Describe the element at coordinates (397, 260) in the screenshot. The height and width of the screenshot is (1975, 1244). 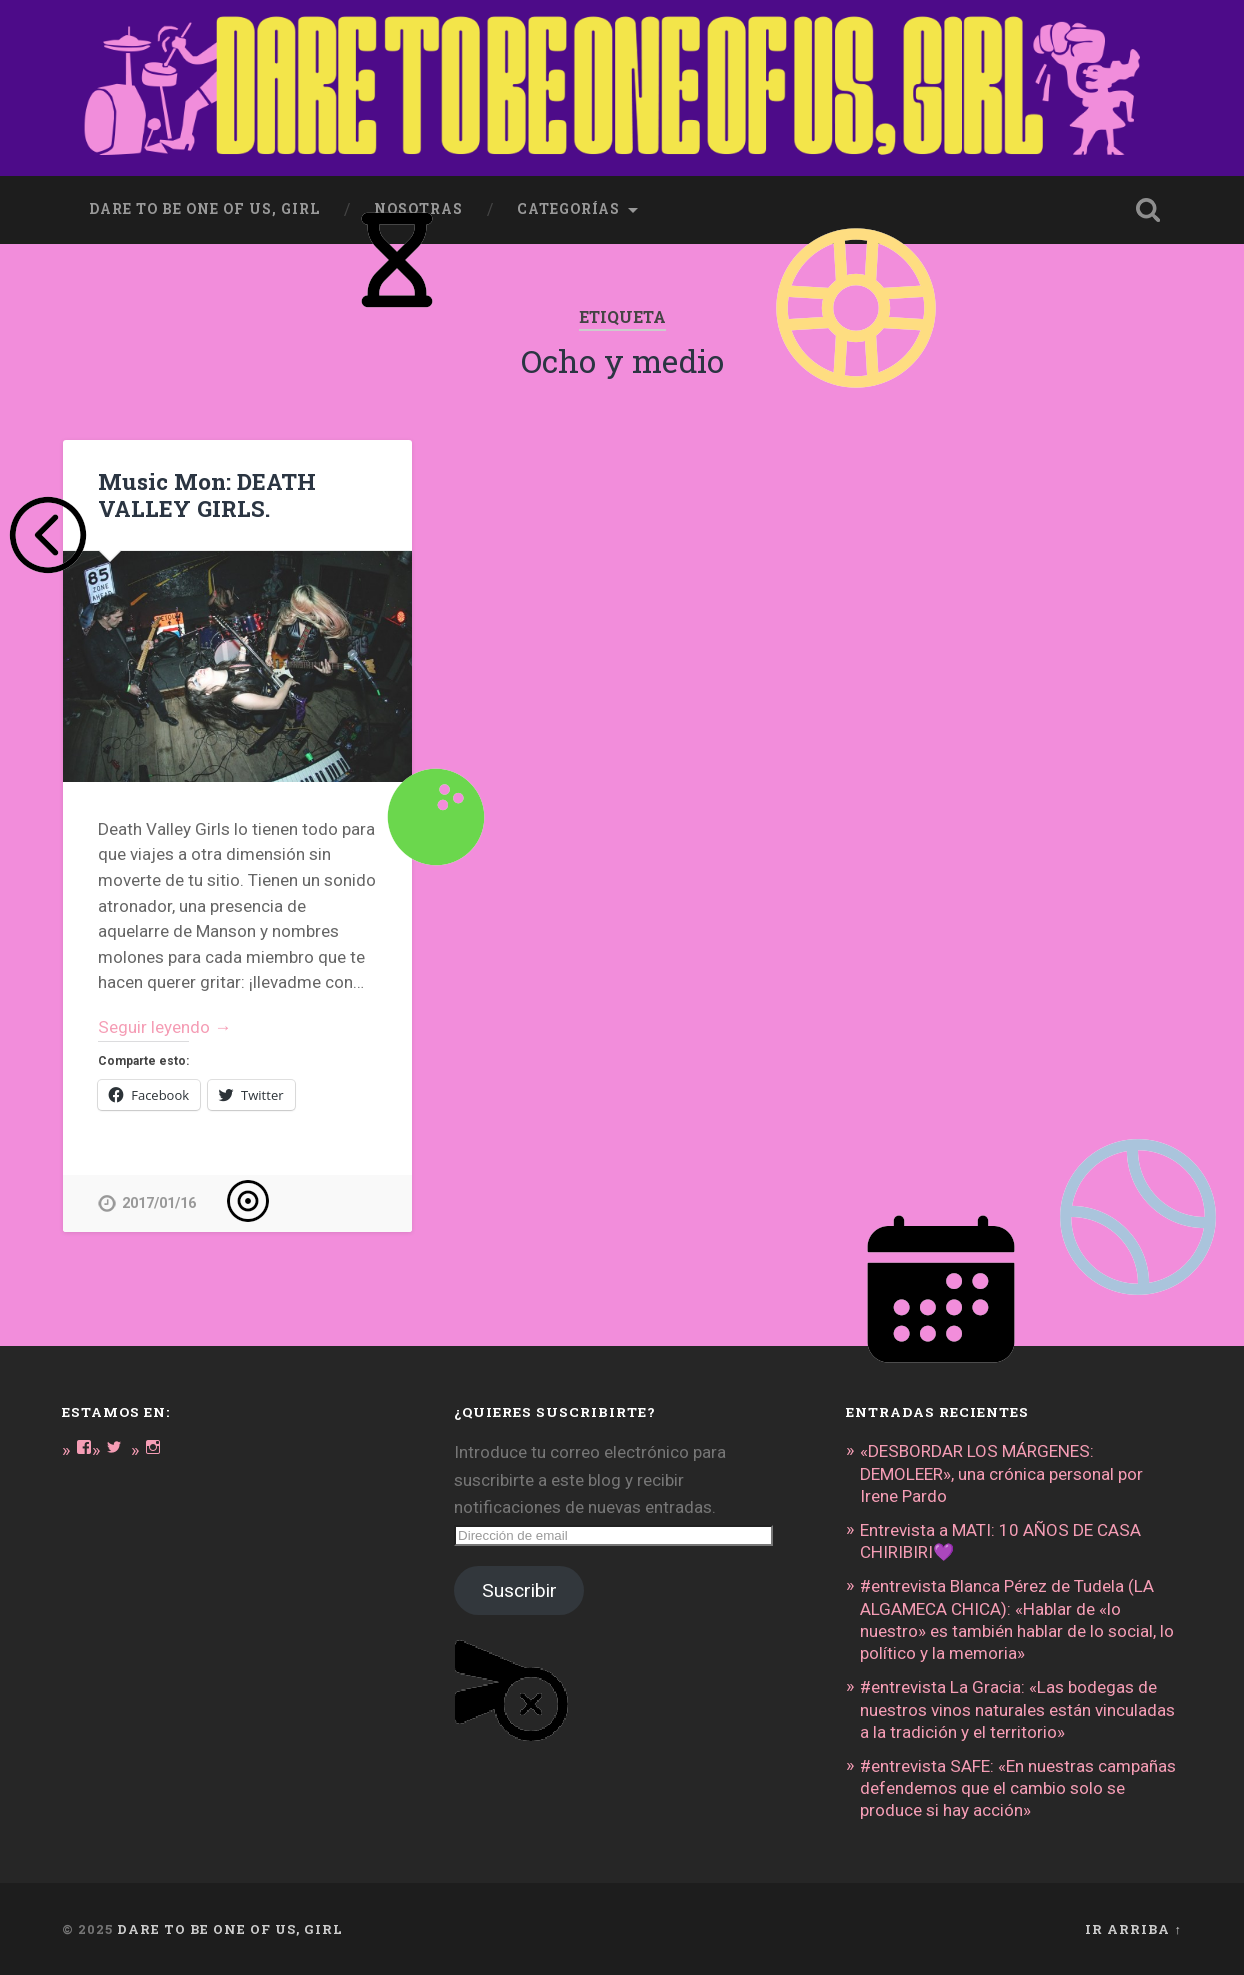
I see `indicates a loading or waiting state` at that location.